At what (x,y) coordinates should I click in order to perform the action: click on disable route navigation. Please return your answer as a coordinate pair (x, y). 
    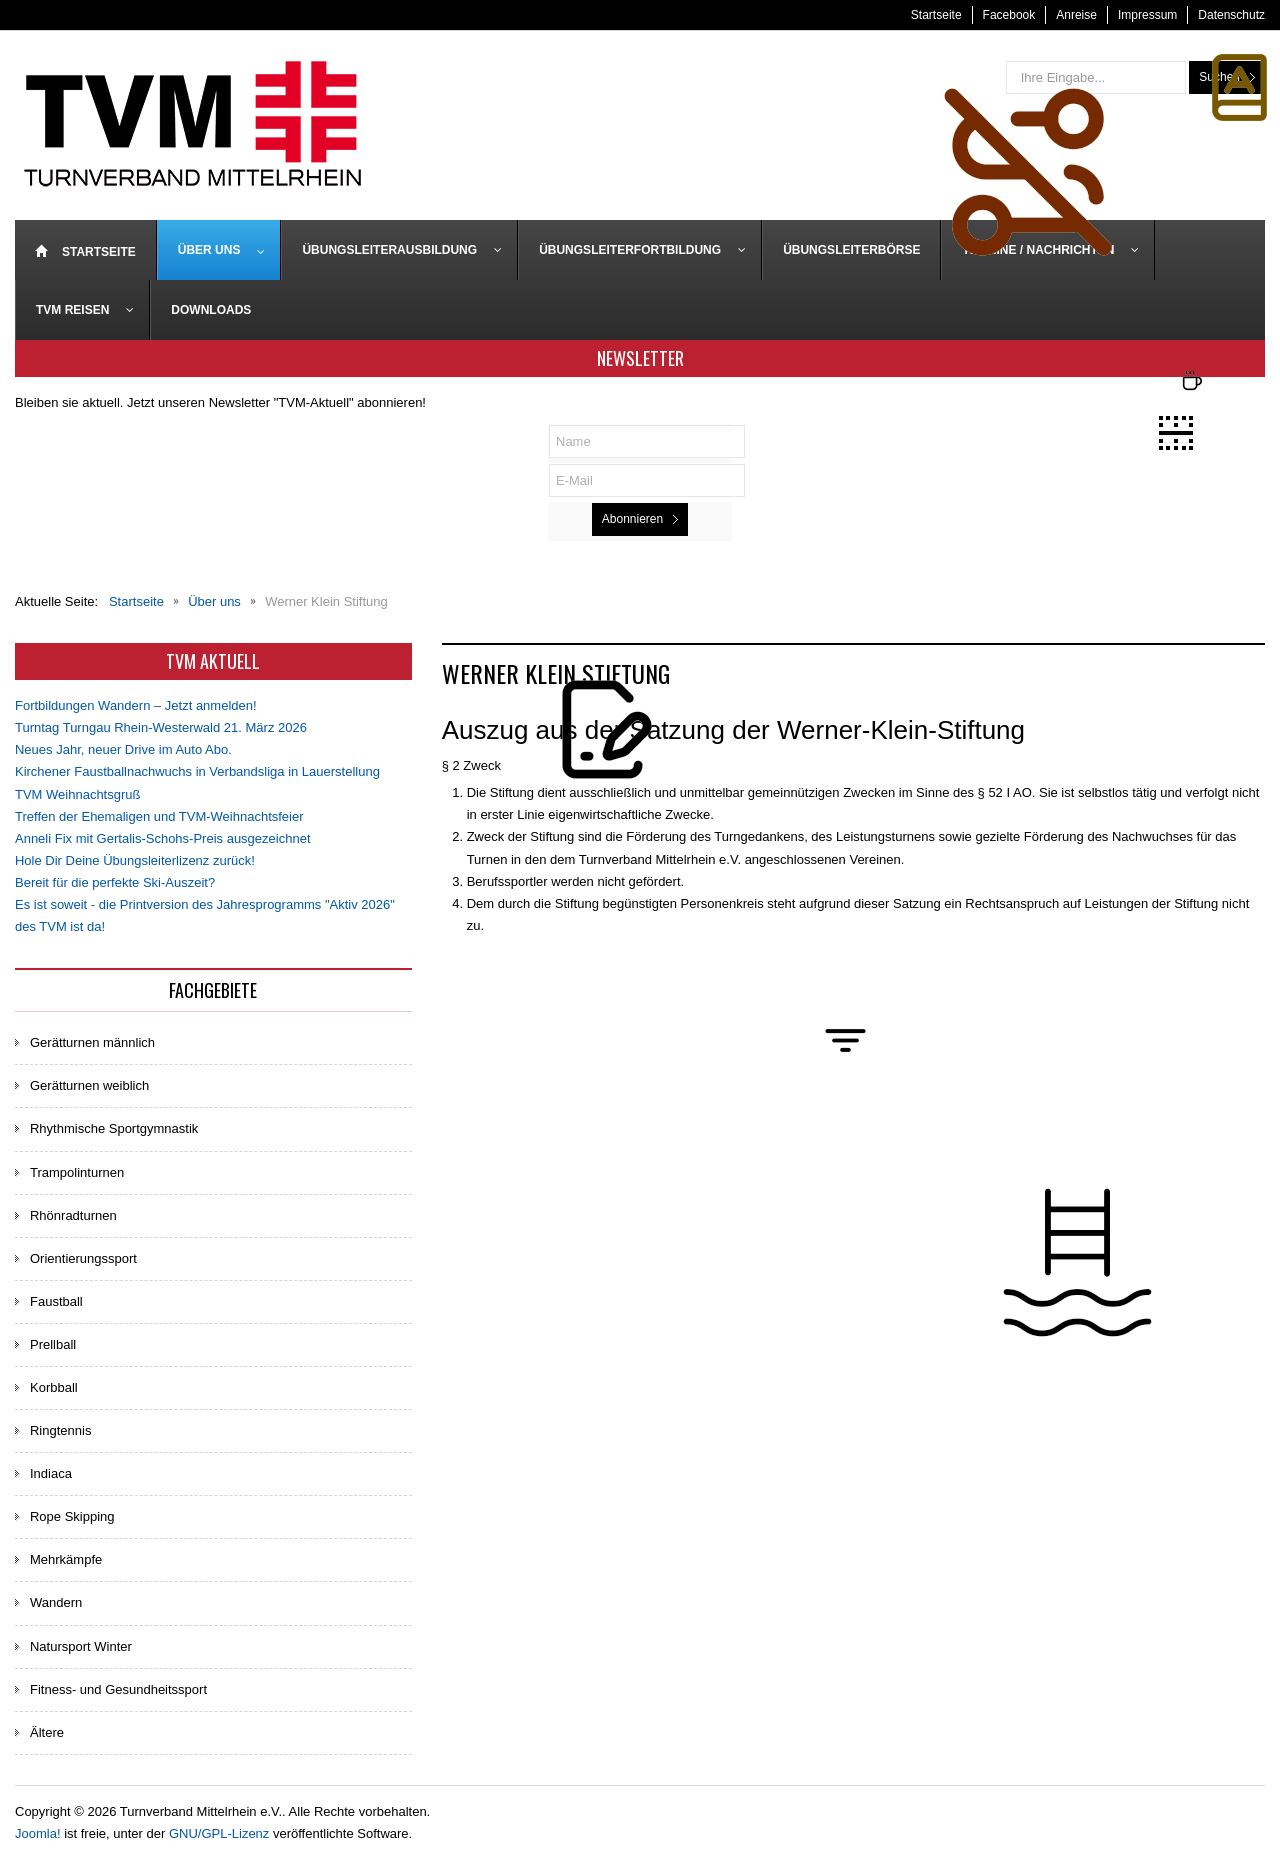
    Looking at the image, I should click on (1028, 172).